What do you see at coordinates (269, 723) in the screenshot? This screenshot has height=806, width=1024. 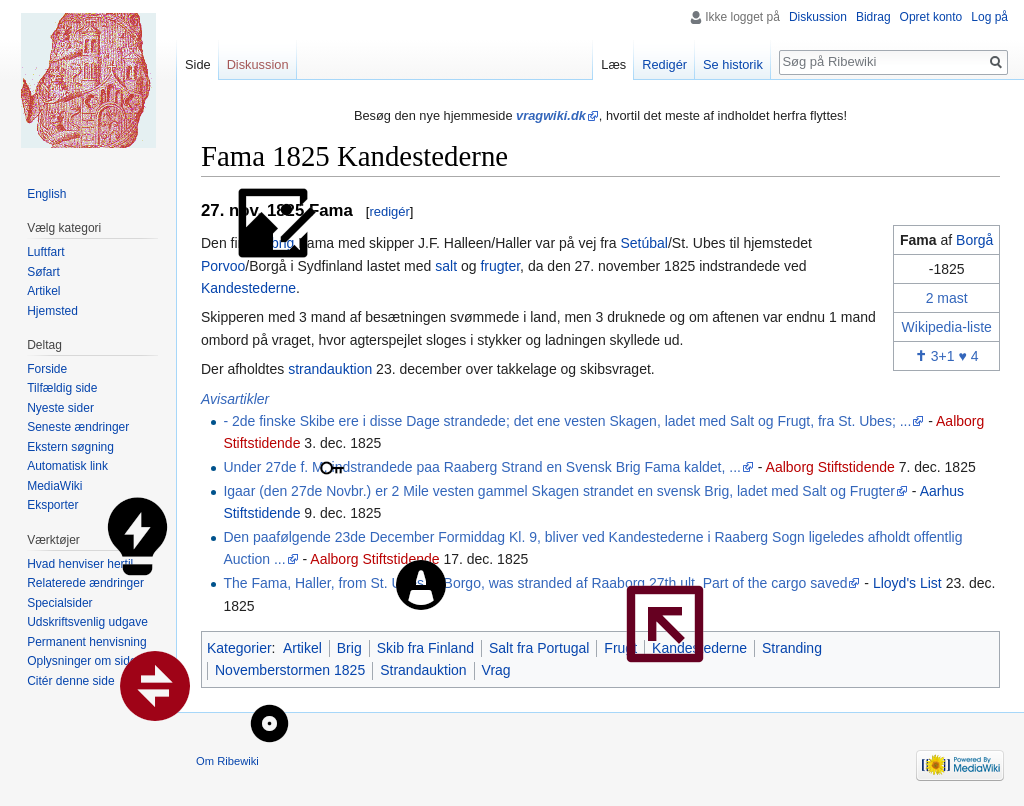 I see `view music album collection` at bounding box center [269, 723].